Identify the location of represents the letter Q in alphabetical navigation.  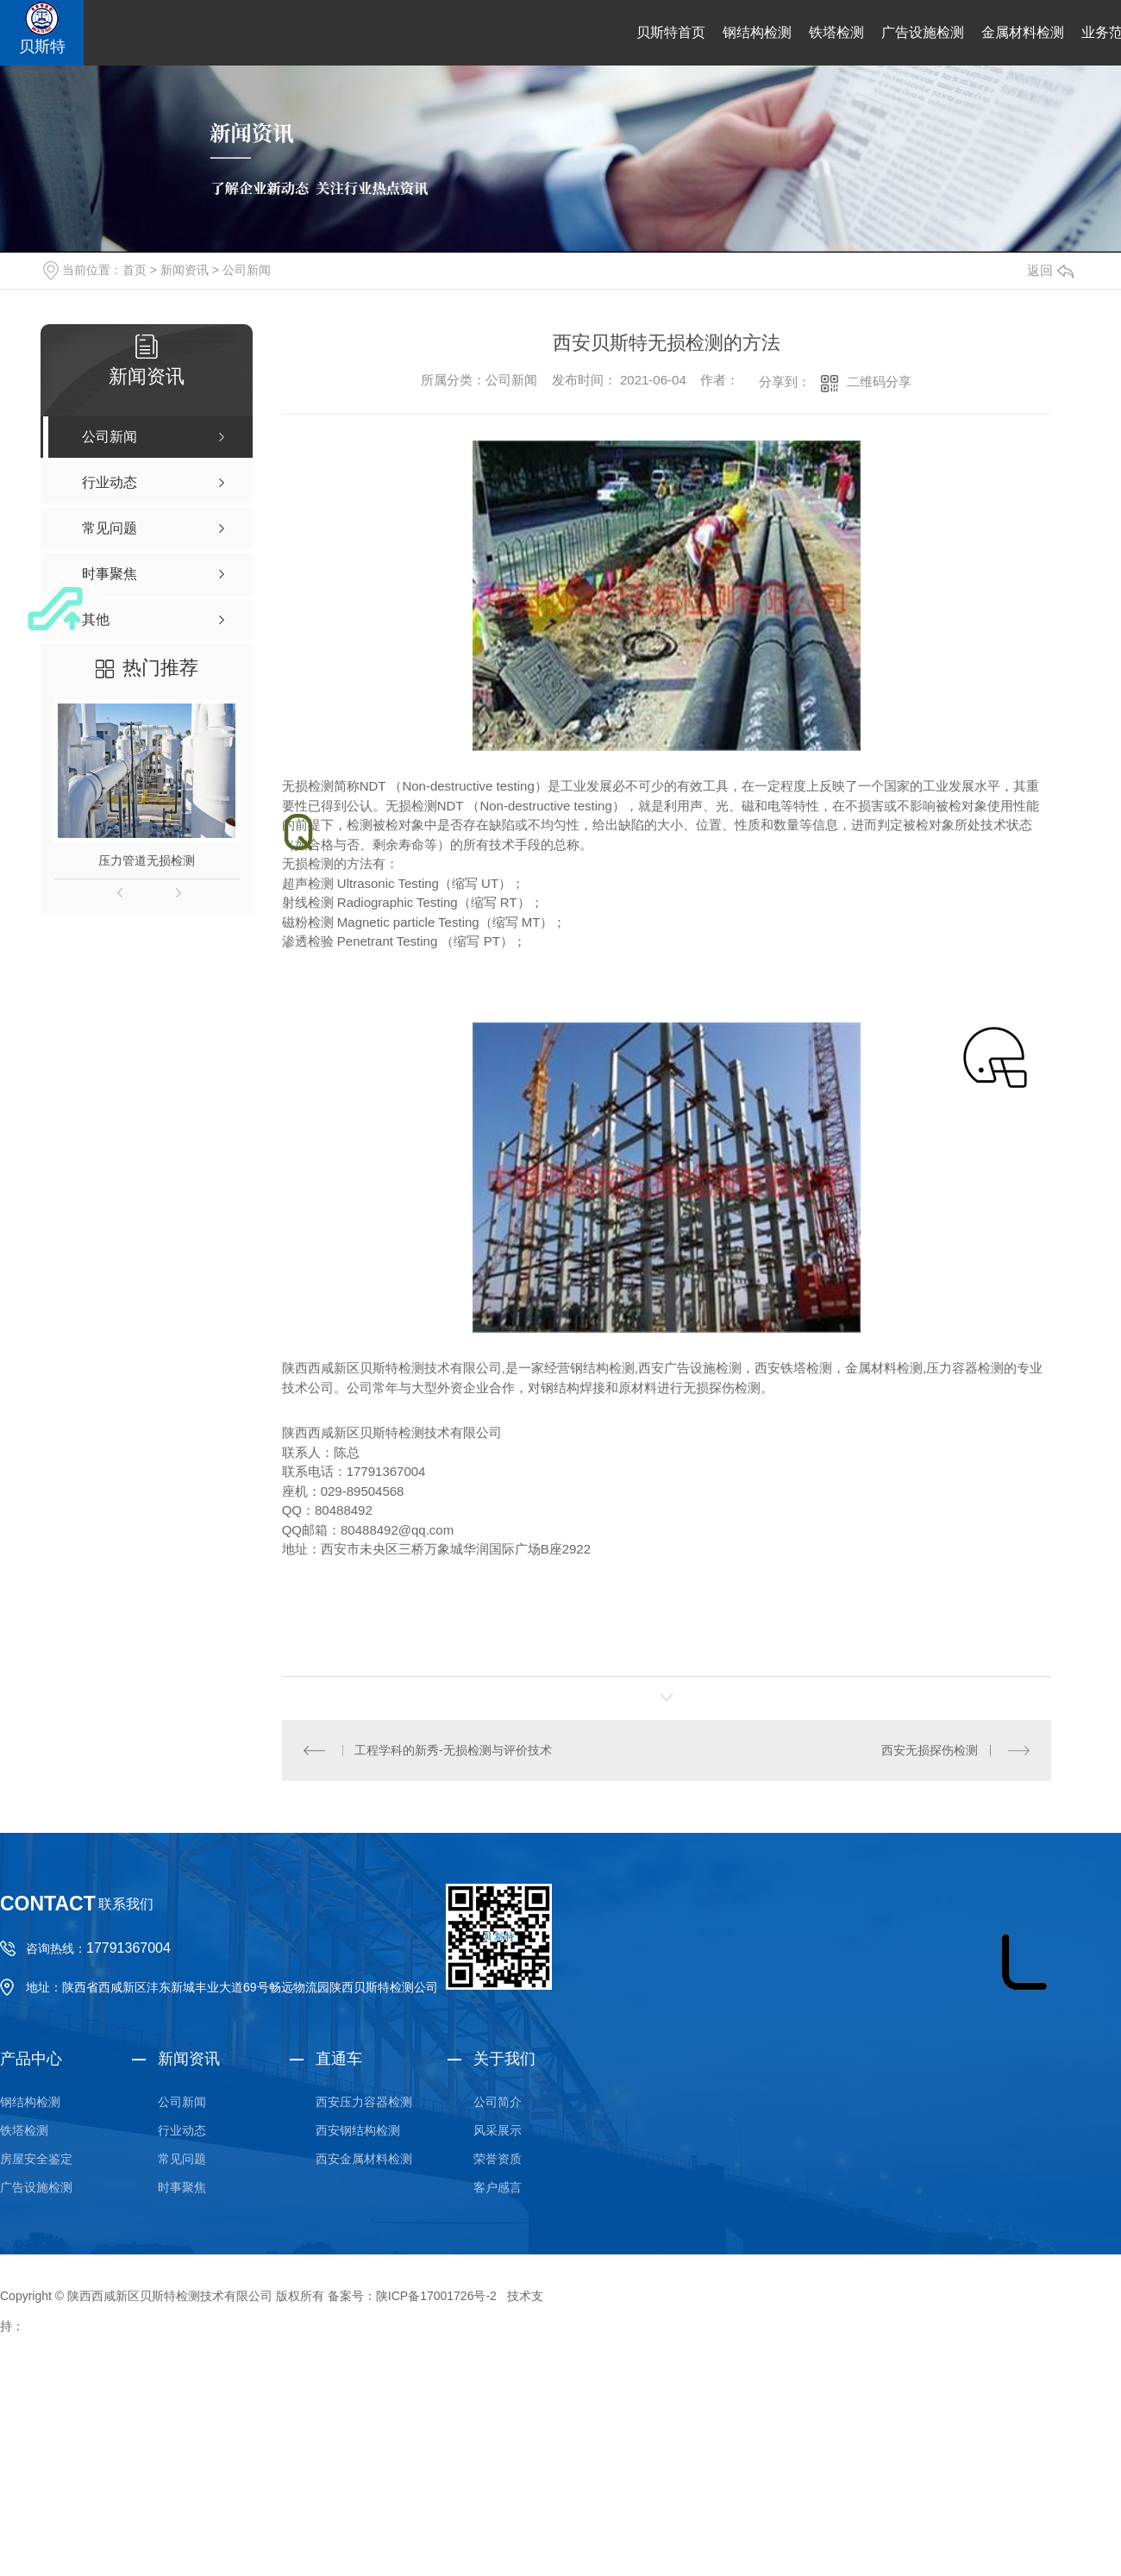
(298, 832).